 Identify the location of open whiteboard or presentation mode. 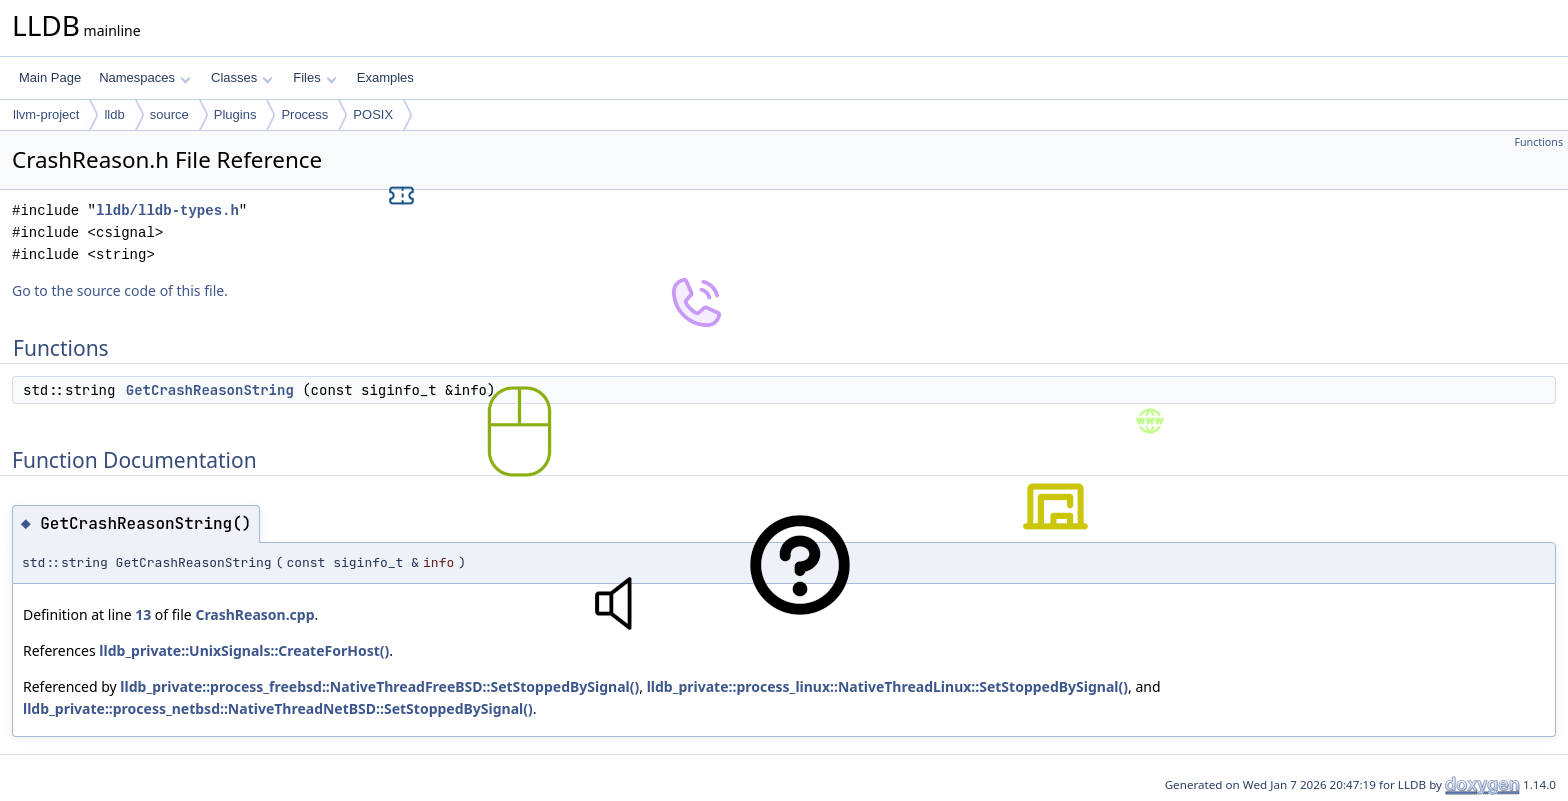
(1055, 507).